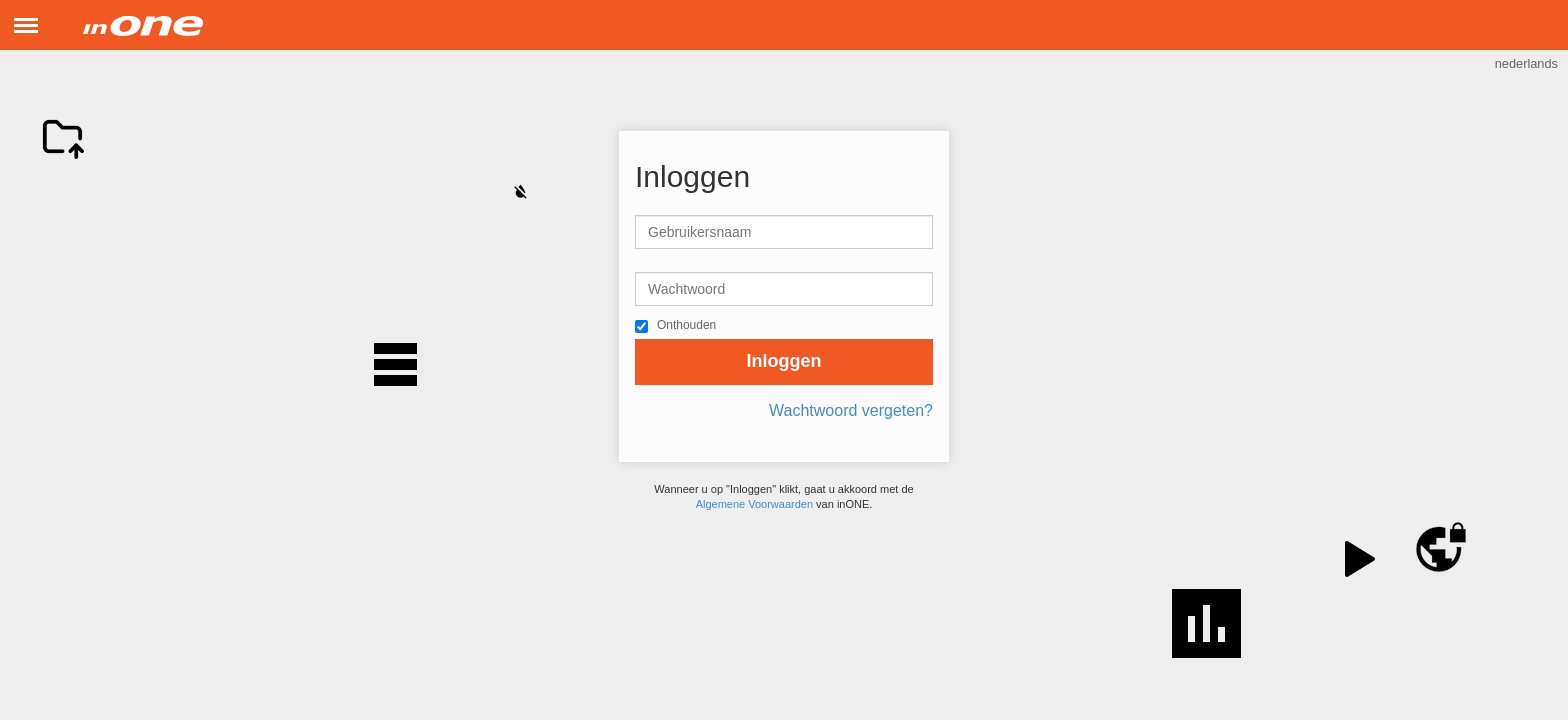  What do you see at coordinates (520, 191) in the screenshot?
I see `reset or clear color formatting` at bounding box center [520, 191].